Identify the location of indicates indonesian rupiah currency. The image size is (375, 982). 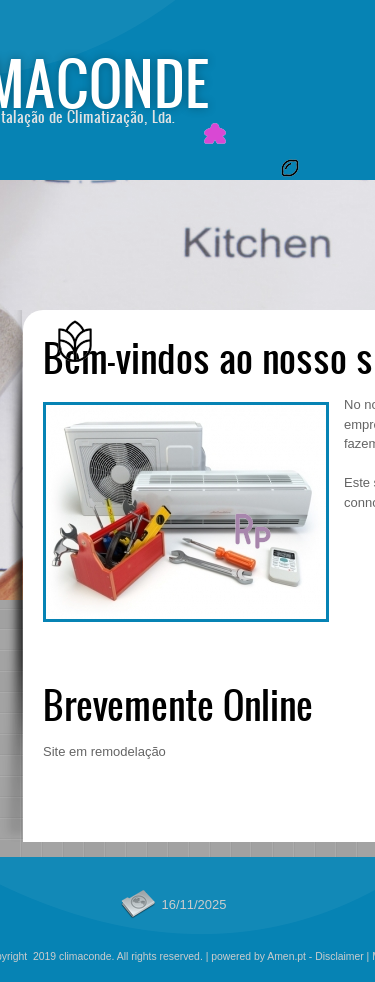
(253, 529).